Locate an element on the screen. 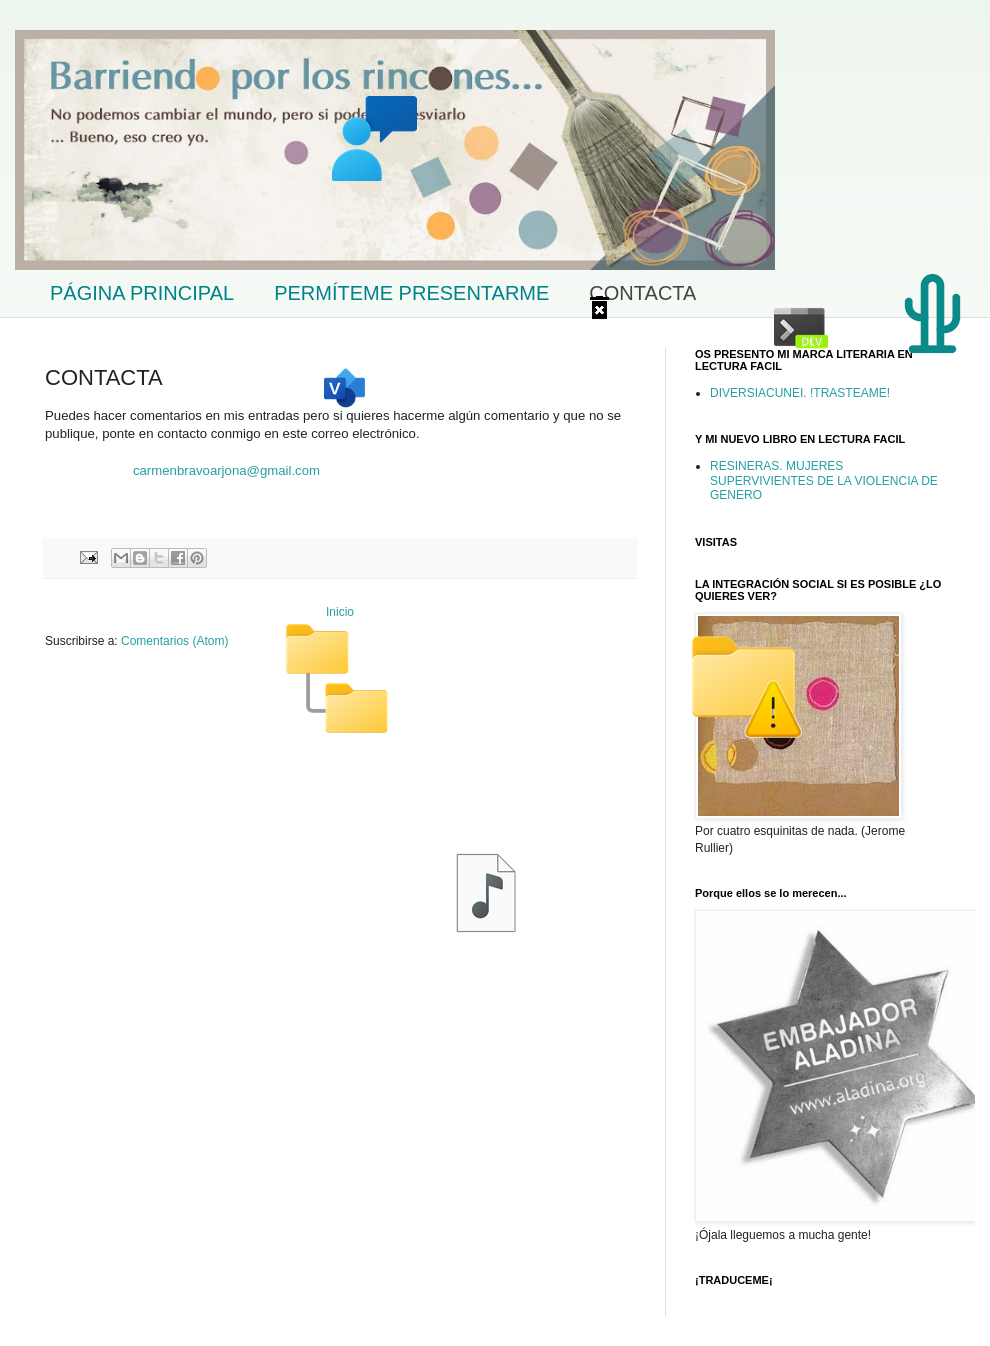 The image size is (990, 1346). permanently delete item is located at coordinates (599, 307).